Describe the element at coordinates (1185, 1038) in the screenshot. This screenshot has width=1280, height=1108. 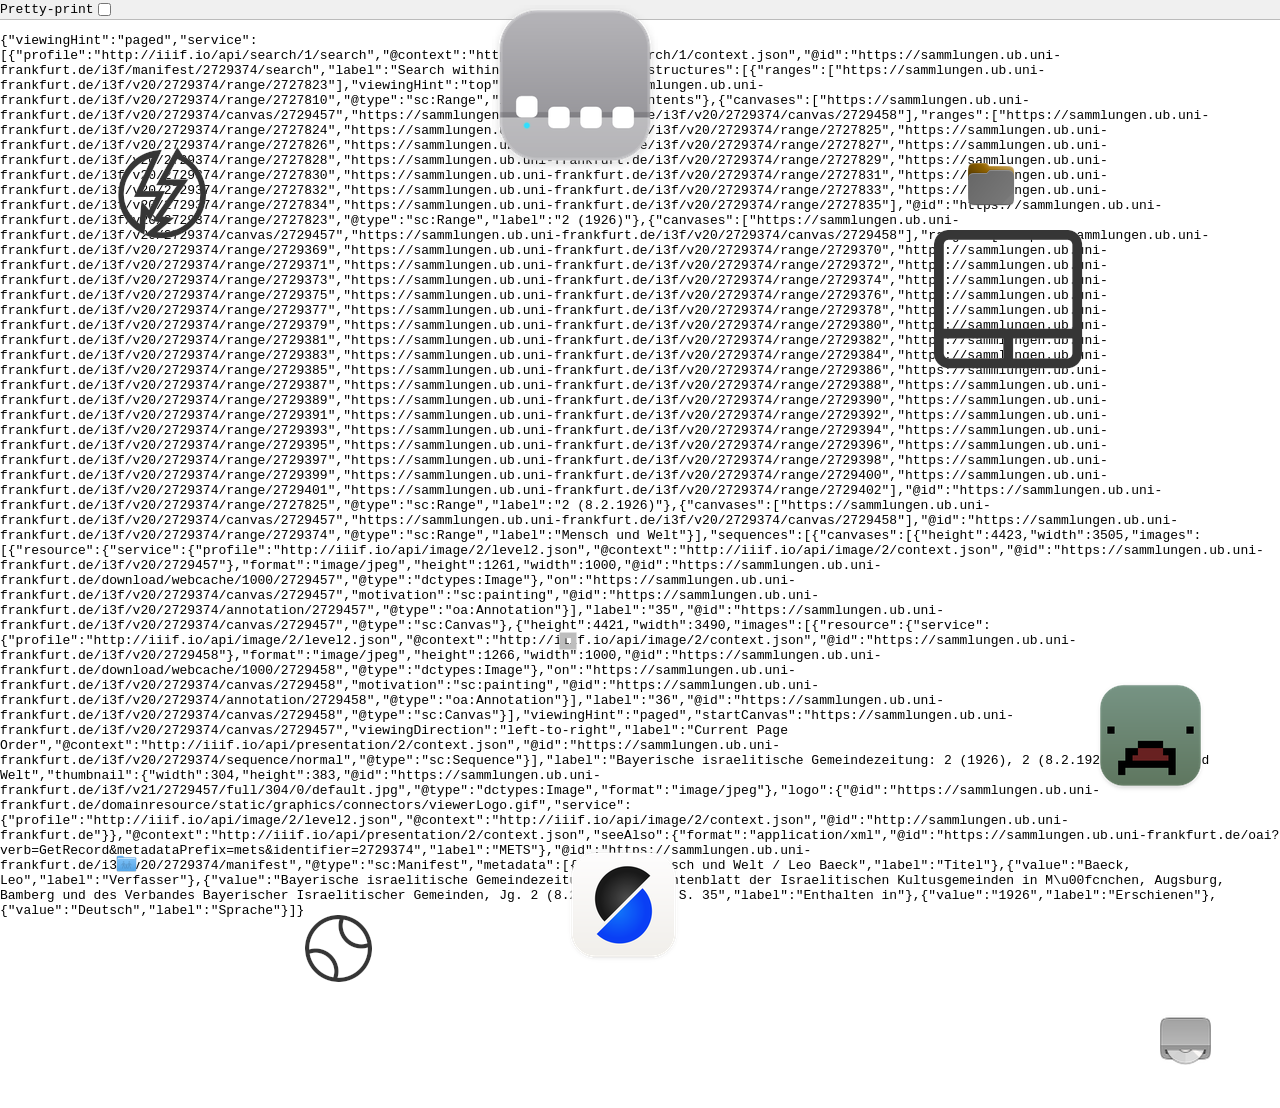
I see `access optical disc drive` at that location.